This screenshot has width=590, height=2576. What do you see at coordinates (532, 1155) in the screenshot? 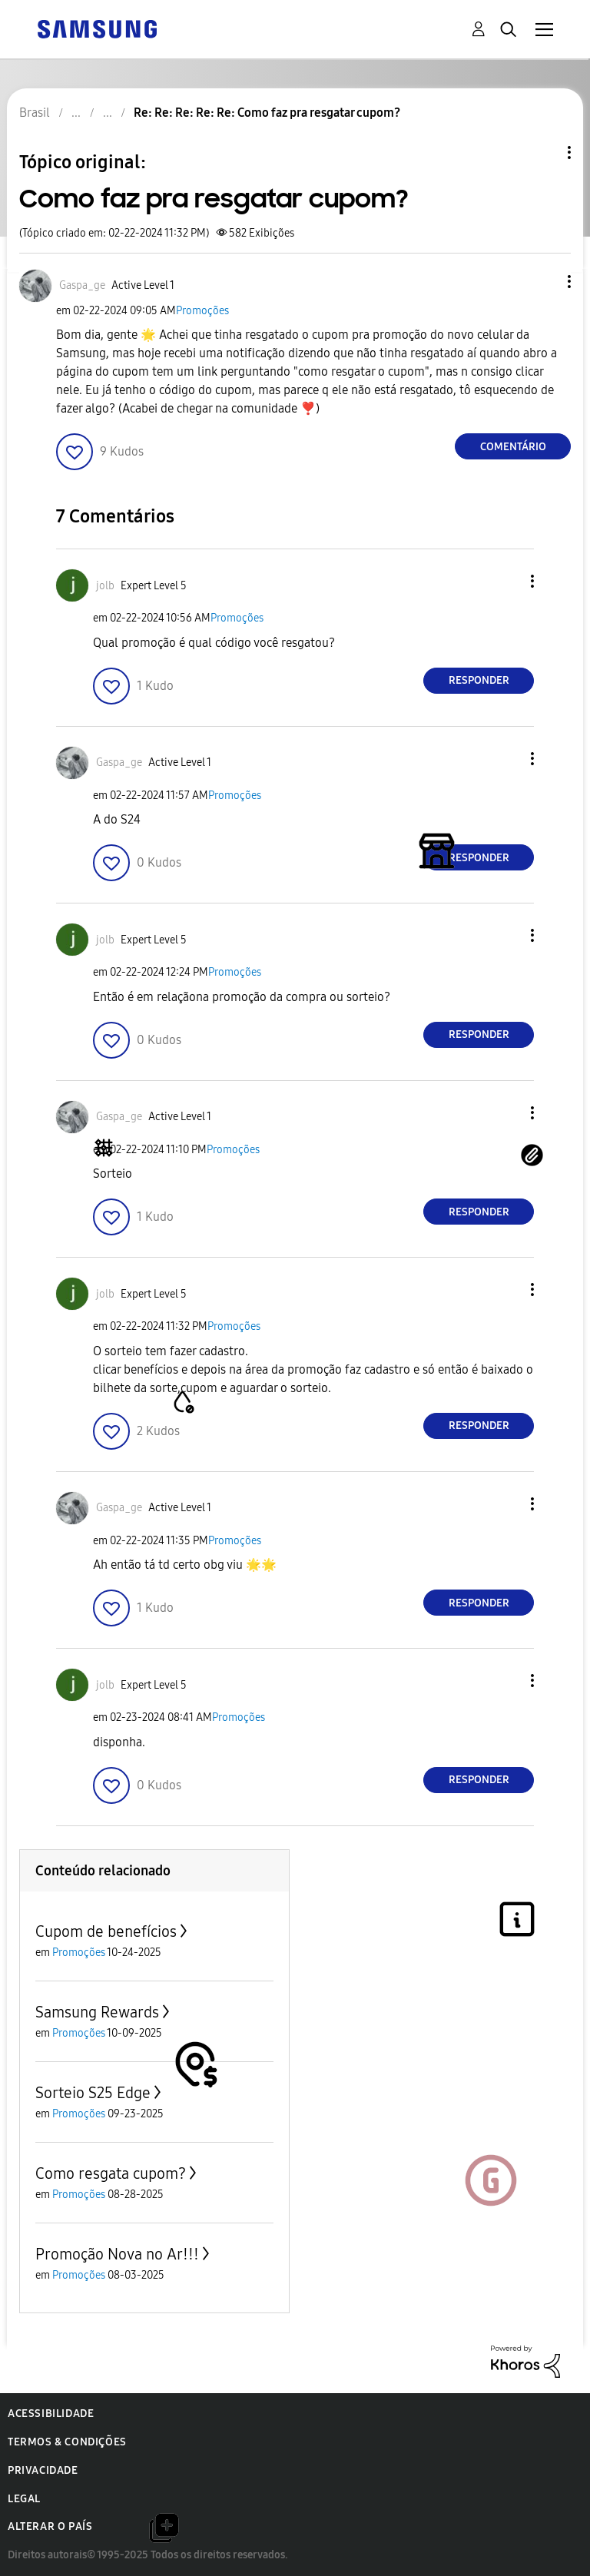
I see `attach a file to your message` at bounding box center [532, 1155].